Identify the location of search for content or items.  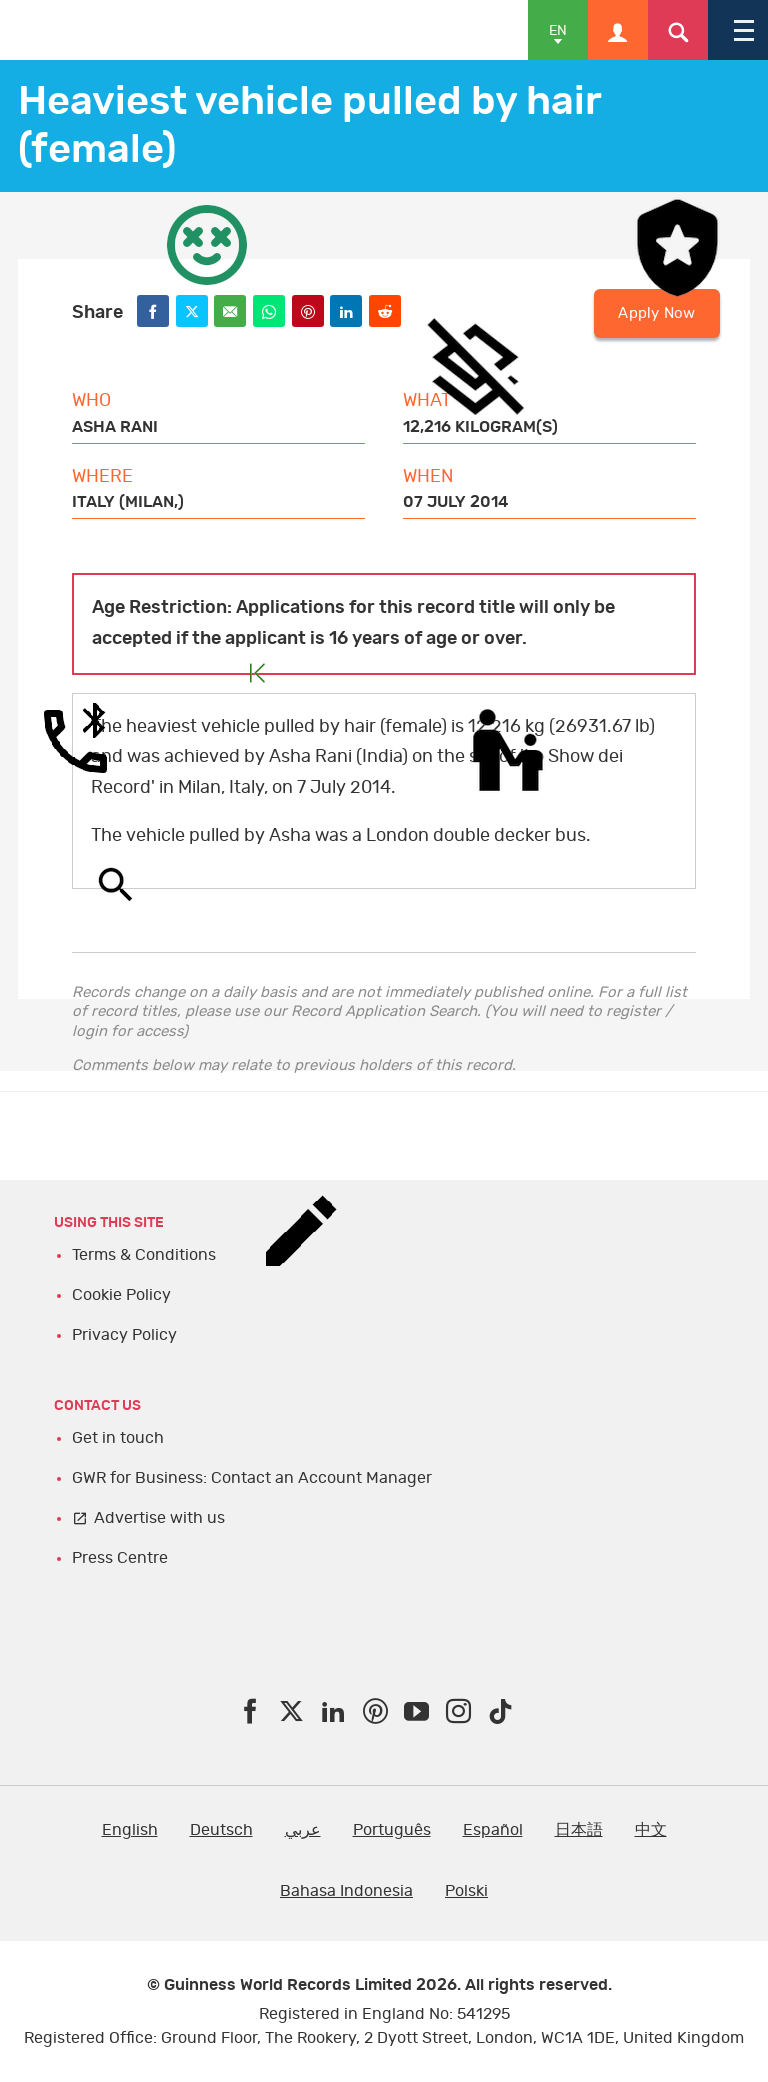
(116, 885).